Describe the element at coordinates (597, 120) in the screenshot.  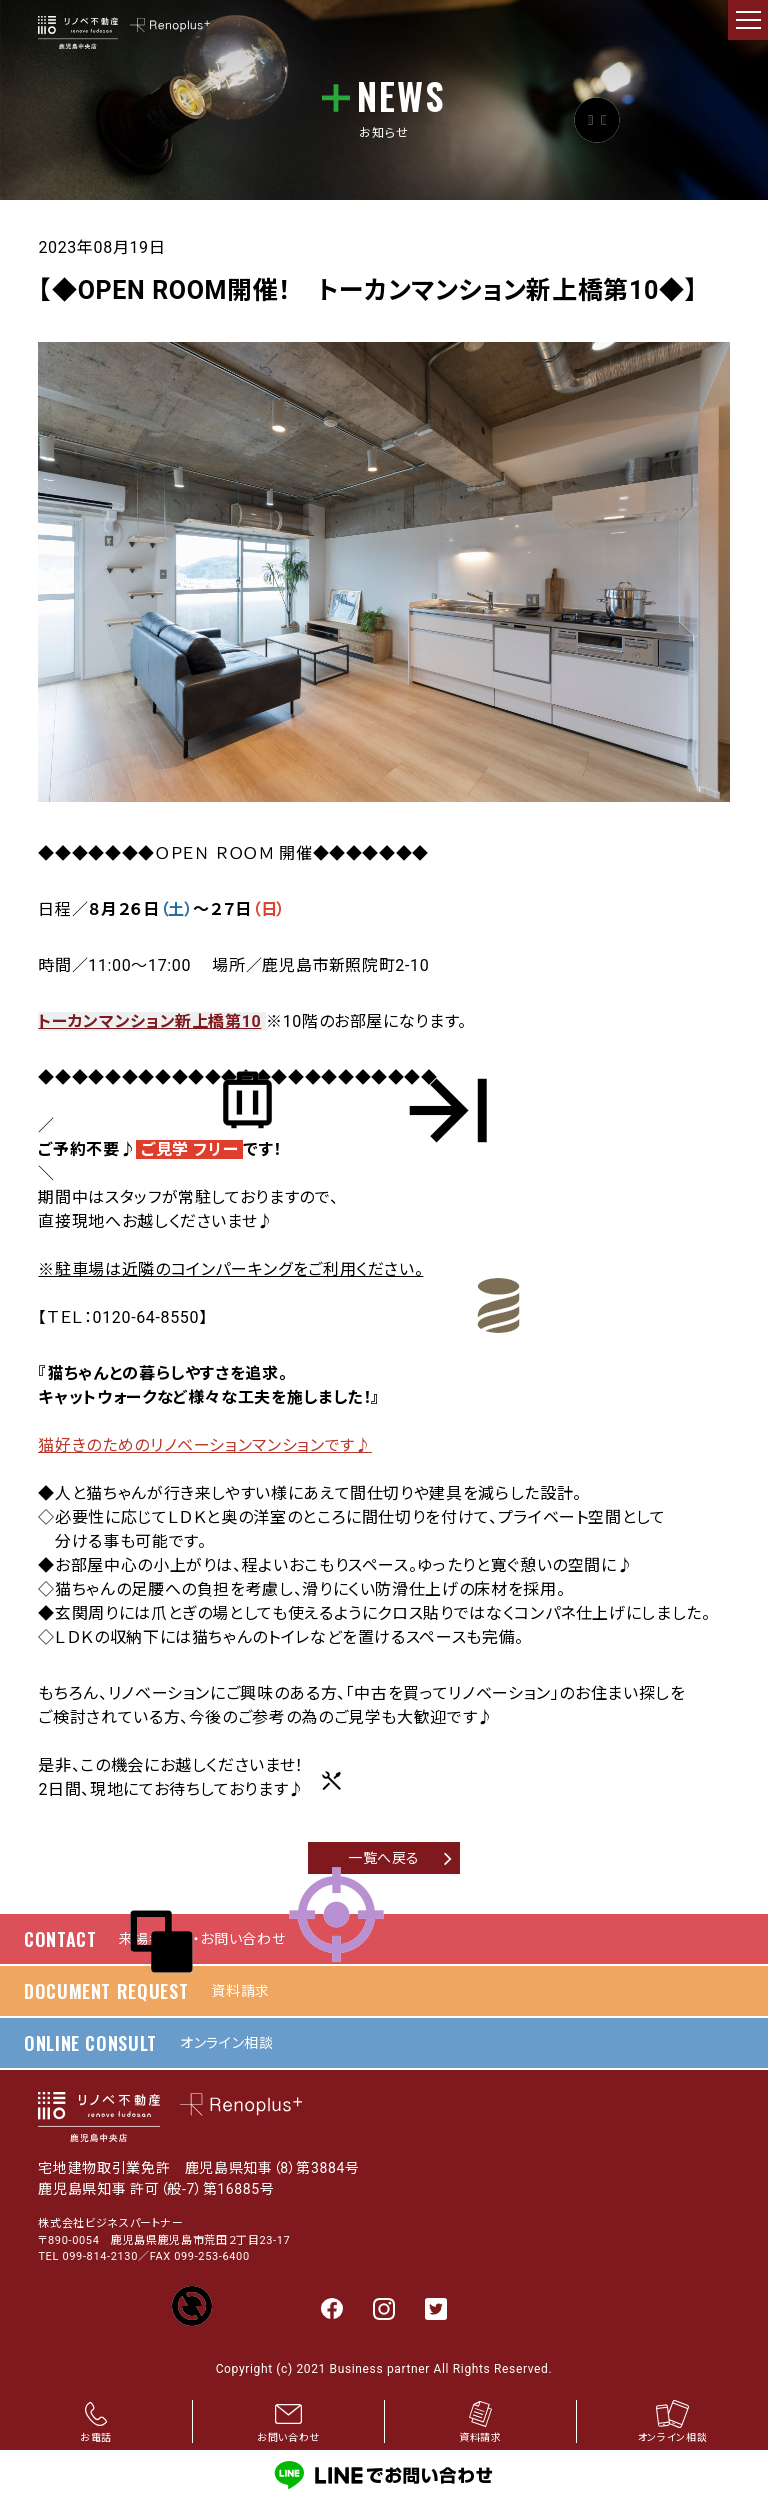
I see `electrical outlet or power source indicator` at that location.